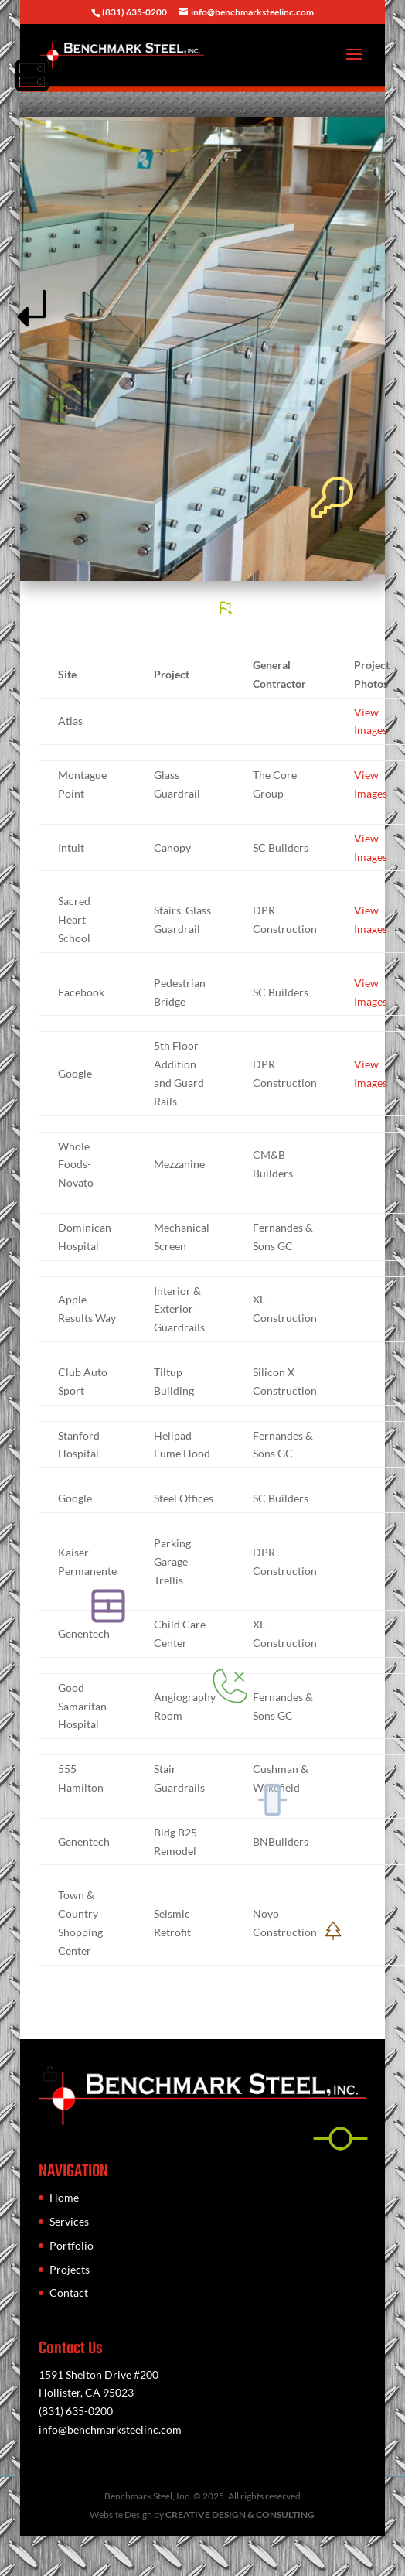  I want to click on view commit history, so click(340, 2138).